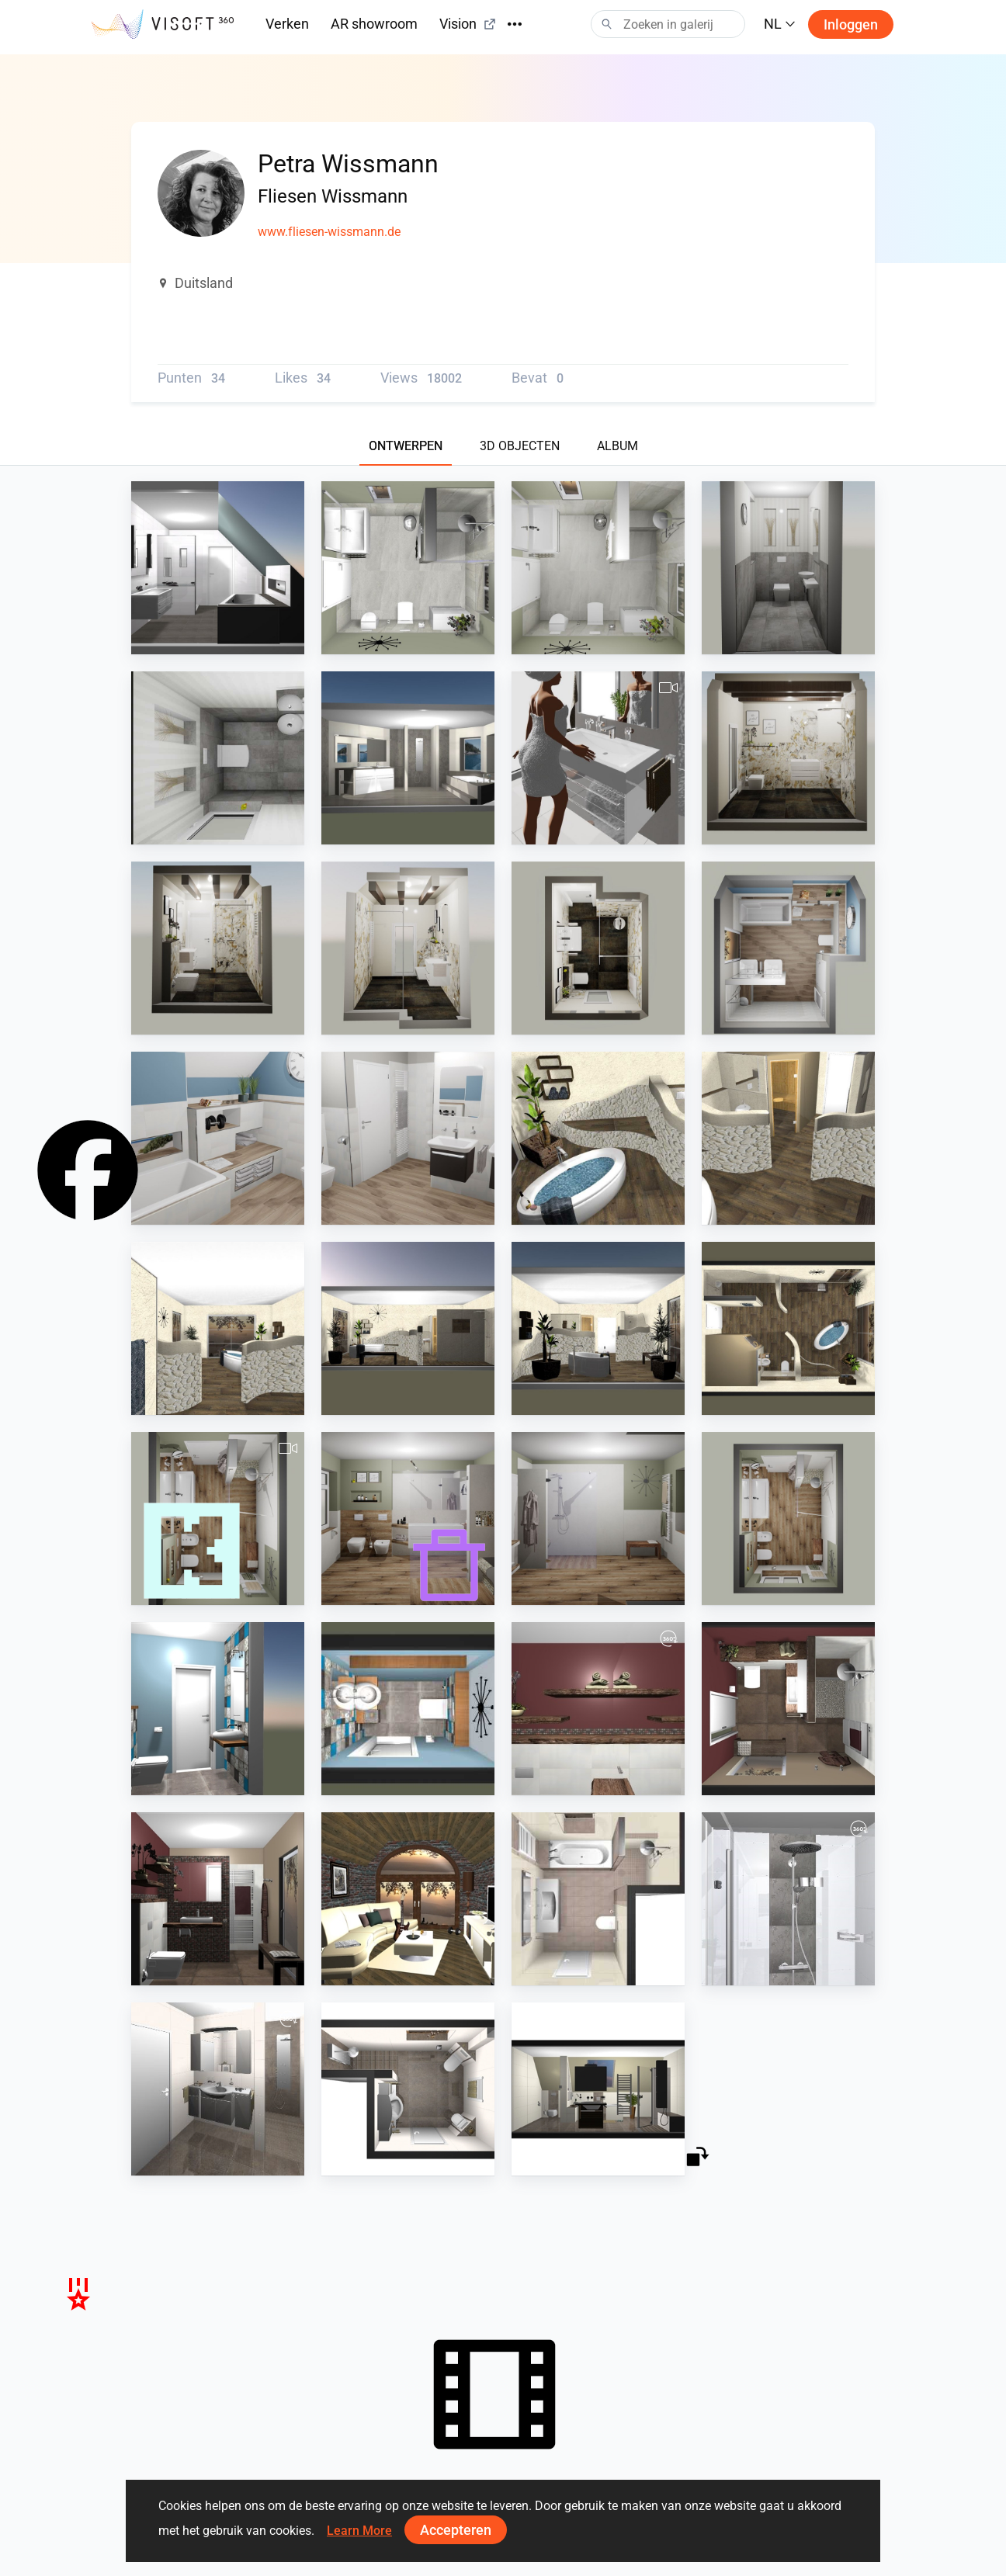 This screenshot has height=2576, width=1006. I want to click on access video or film content, so click(494, 2394).